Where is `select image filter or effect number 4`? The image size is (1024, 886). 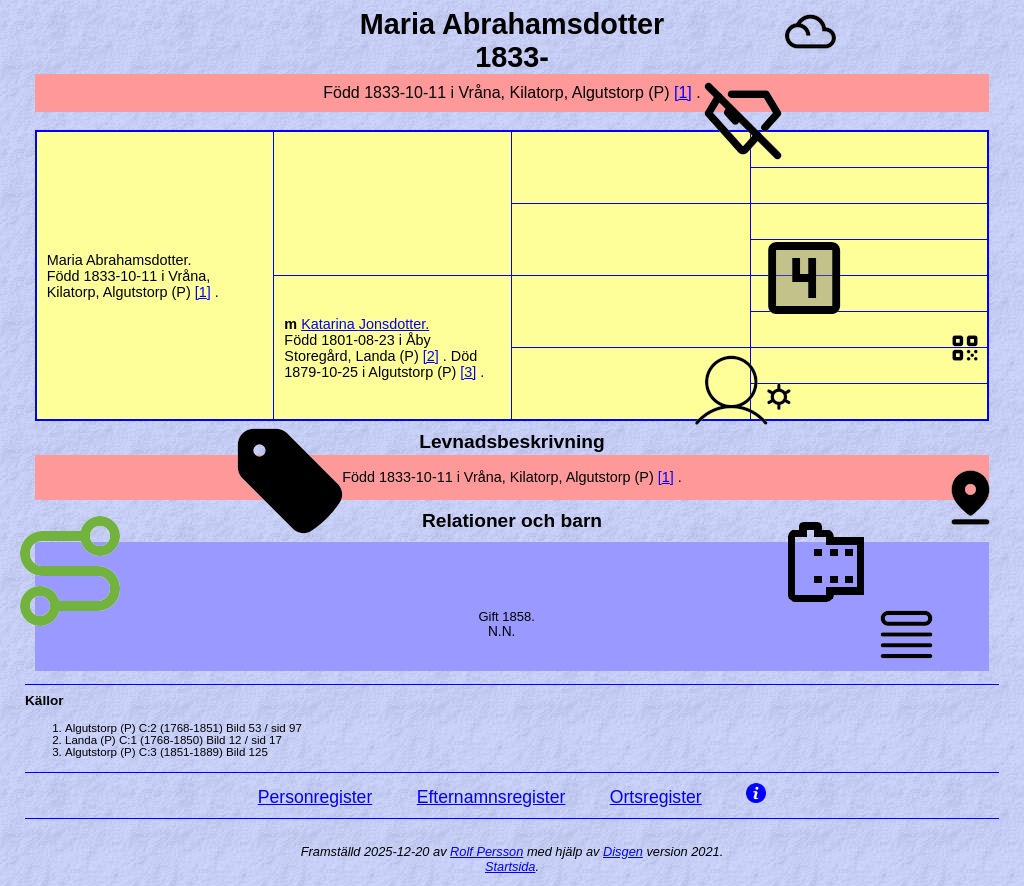
select image filter or effect number 4 is located at coordinates (804, 278).